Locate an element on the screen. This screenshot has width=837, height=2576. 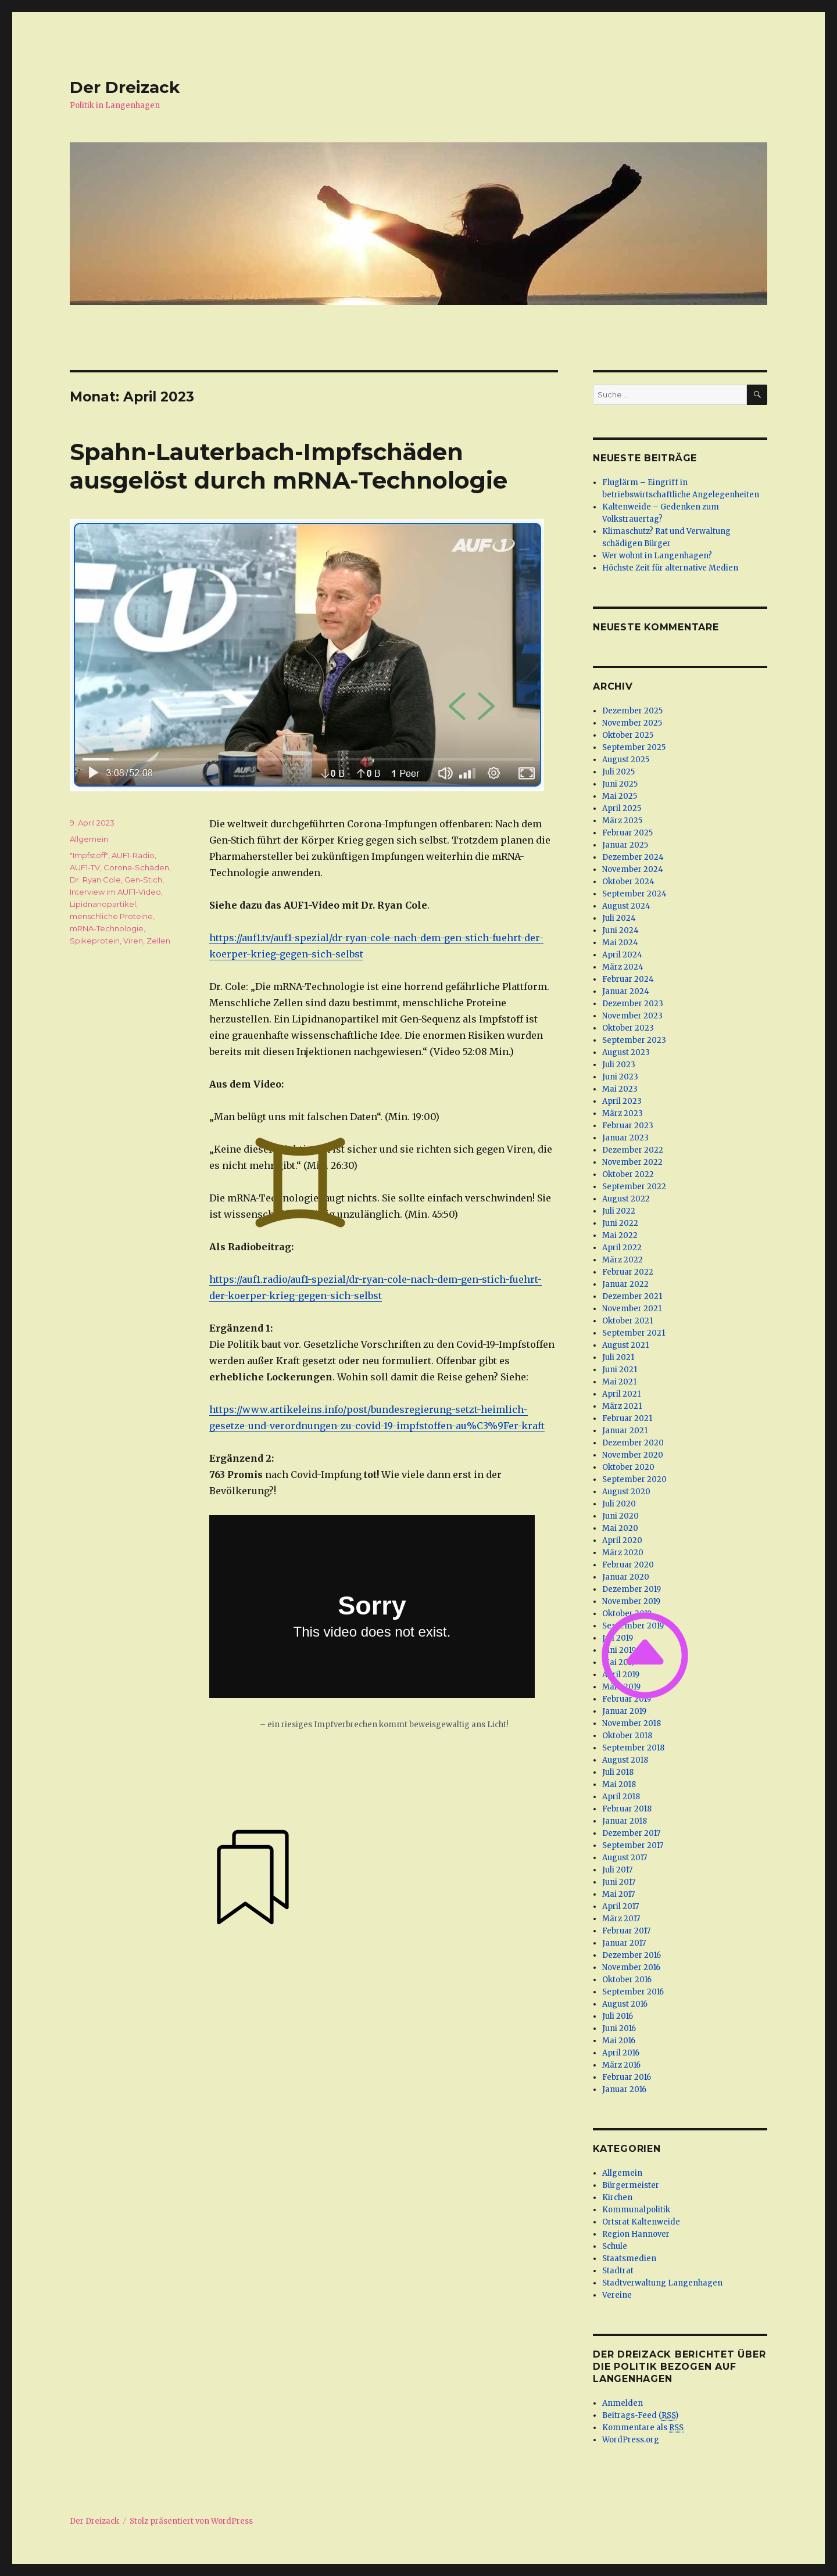
view your saved bookmarks is located at coordinates (253, 1877).